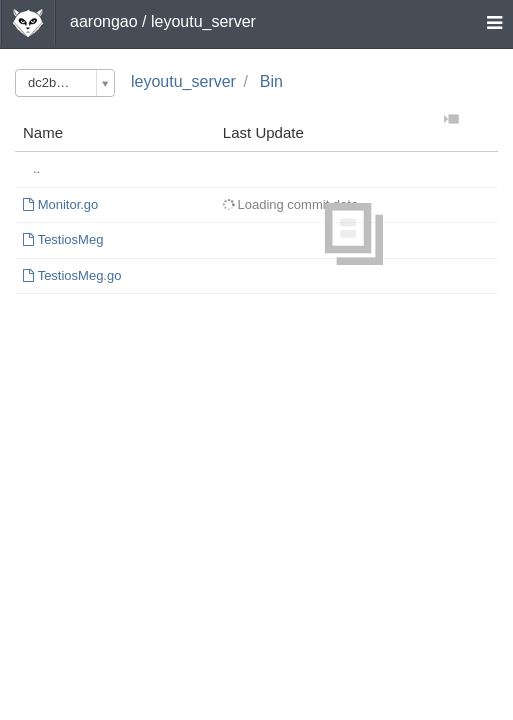 The height and width of the screenshot is (720, 513). What do you see at coordinates (352, 234) in the screenshot?
I see `switch to paged view mode` at bounding box center [352, 234].